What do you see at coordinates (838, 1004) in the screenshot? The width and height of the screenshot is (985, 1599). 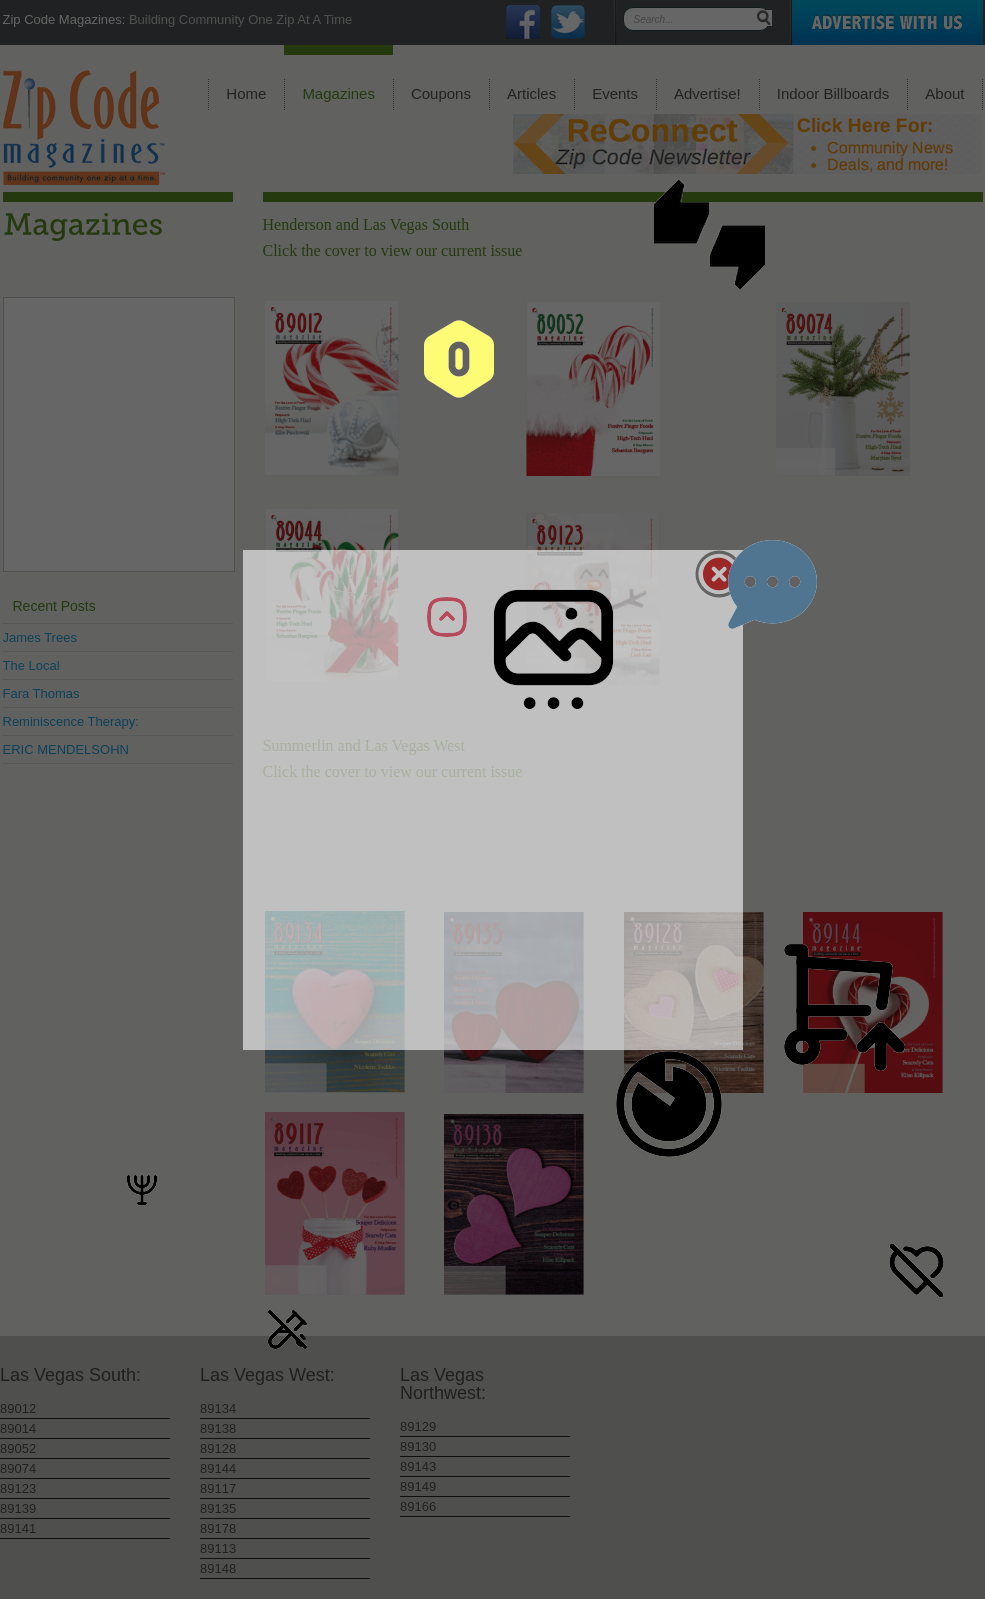 I see `upload items to your cart` at bounding box center [838, 1004].